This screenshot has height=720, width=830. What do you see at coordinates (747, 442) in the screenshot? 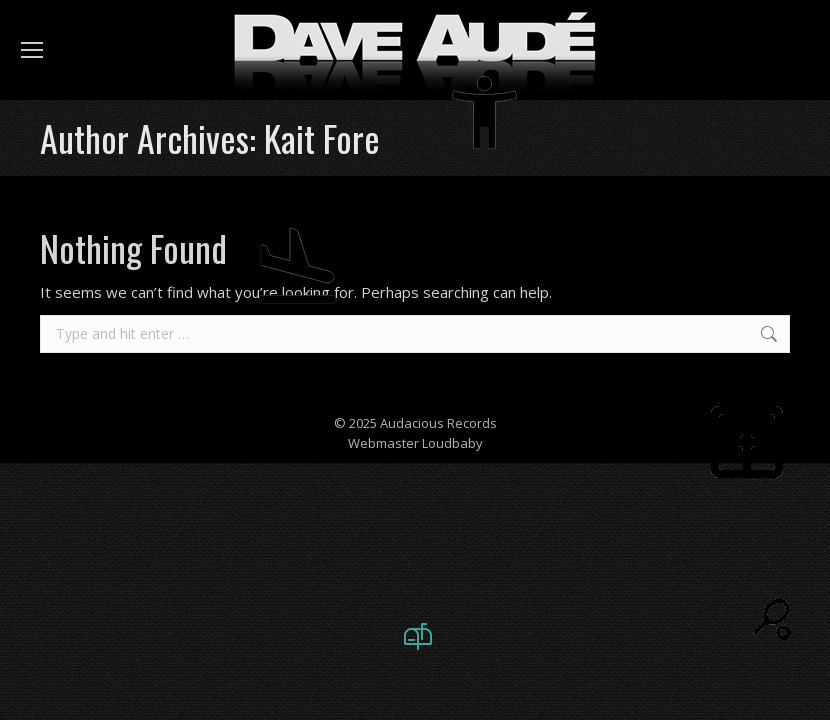
I see `apply borders to all cells in a table or grid` at bounding box center [747, 442].